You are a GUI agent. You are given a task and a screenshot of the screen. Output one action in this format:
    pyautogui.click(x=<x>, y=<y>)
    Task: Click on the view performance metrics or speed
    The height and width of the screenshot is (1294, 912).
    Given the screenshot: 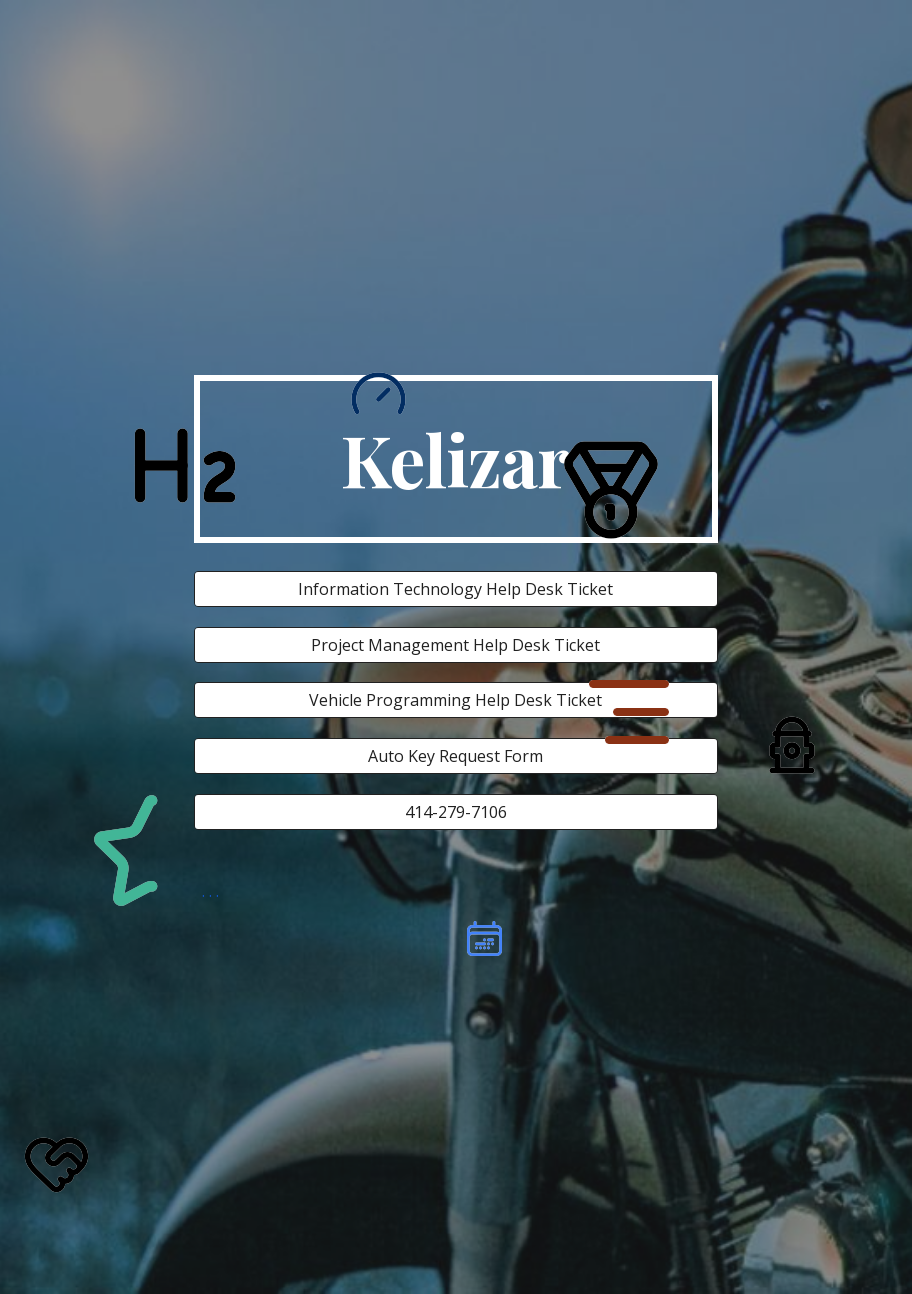 What is the action you would take?
    pyautogui.click(x=378, y=394)
    